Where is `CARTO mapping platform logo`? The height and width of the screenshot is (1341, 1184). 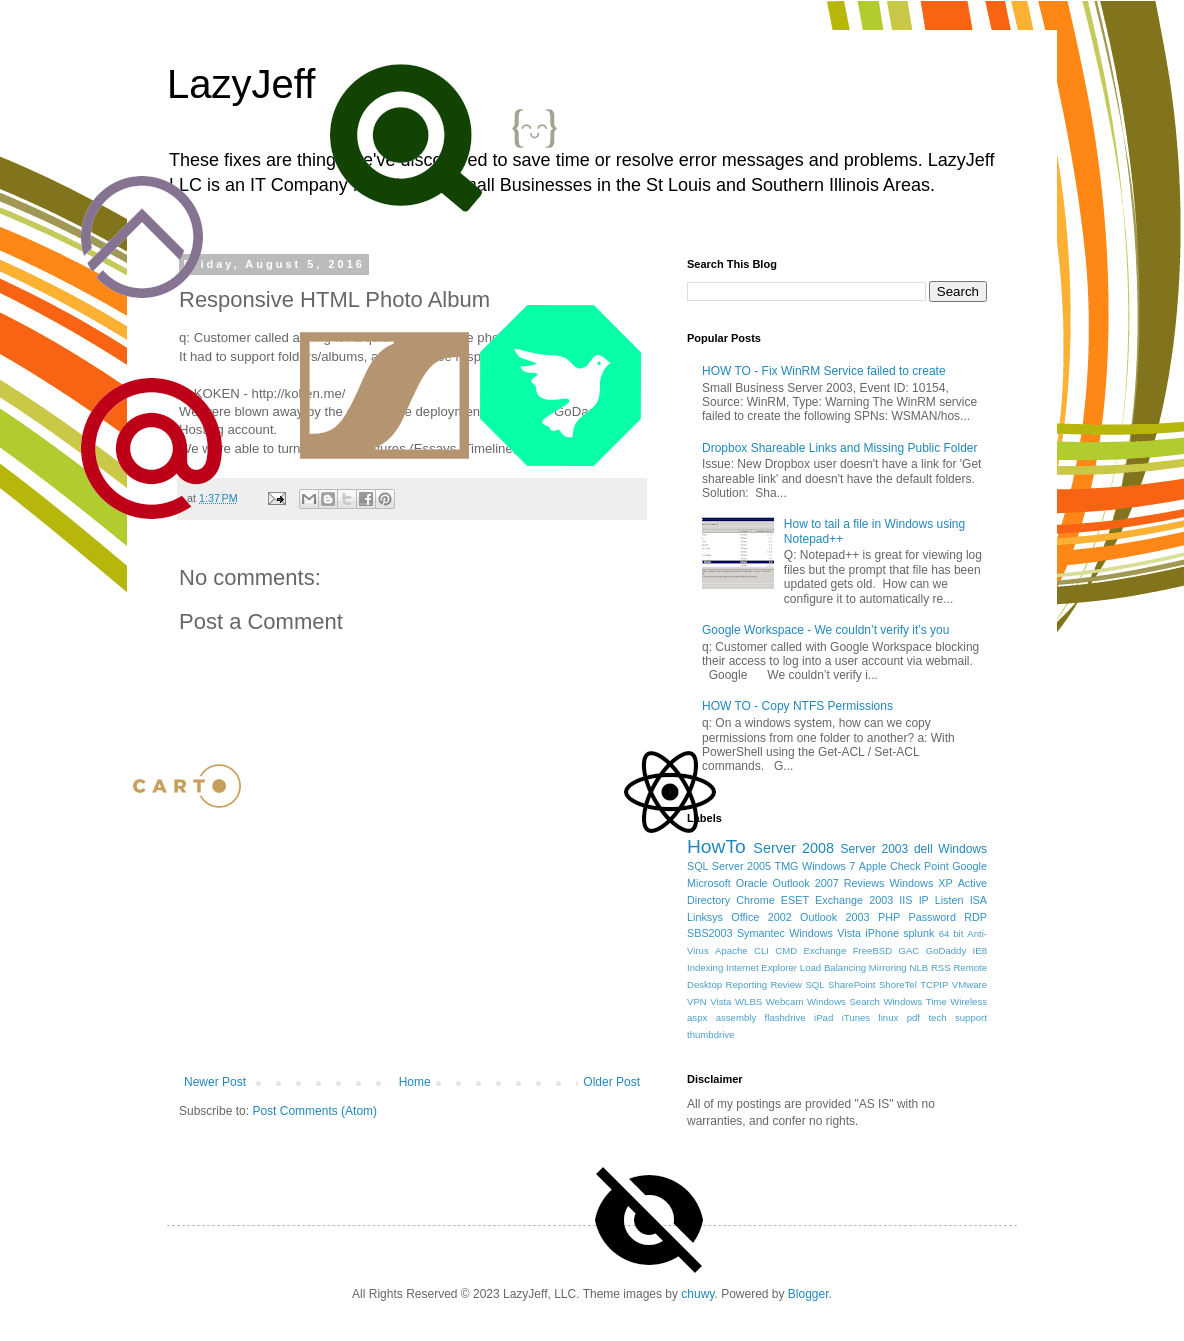 CARTO mapping platform logo is located at coordinates (187, 786).